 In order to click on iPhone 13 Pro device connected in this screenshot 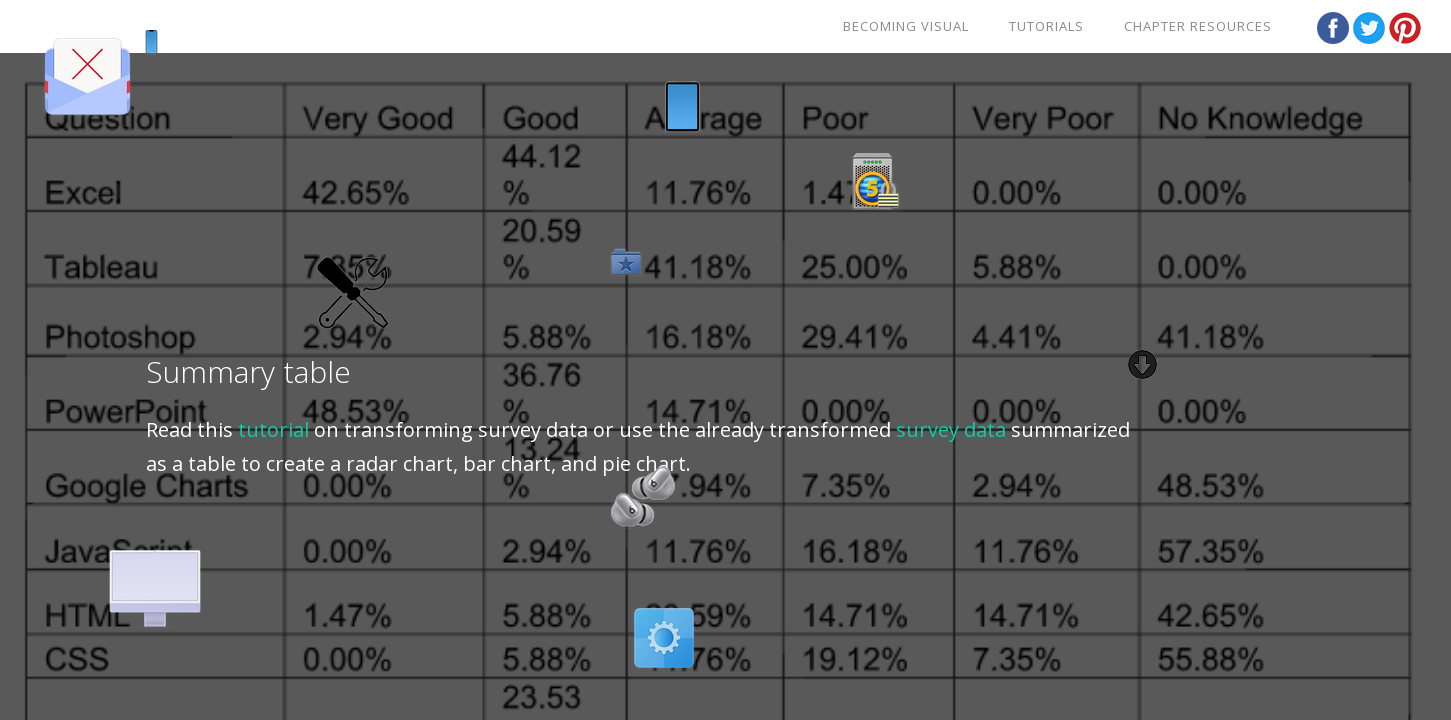, I will do `click(151, 42)`.